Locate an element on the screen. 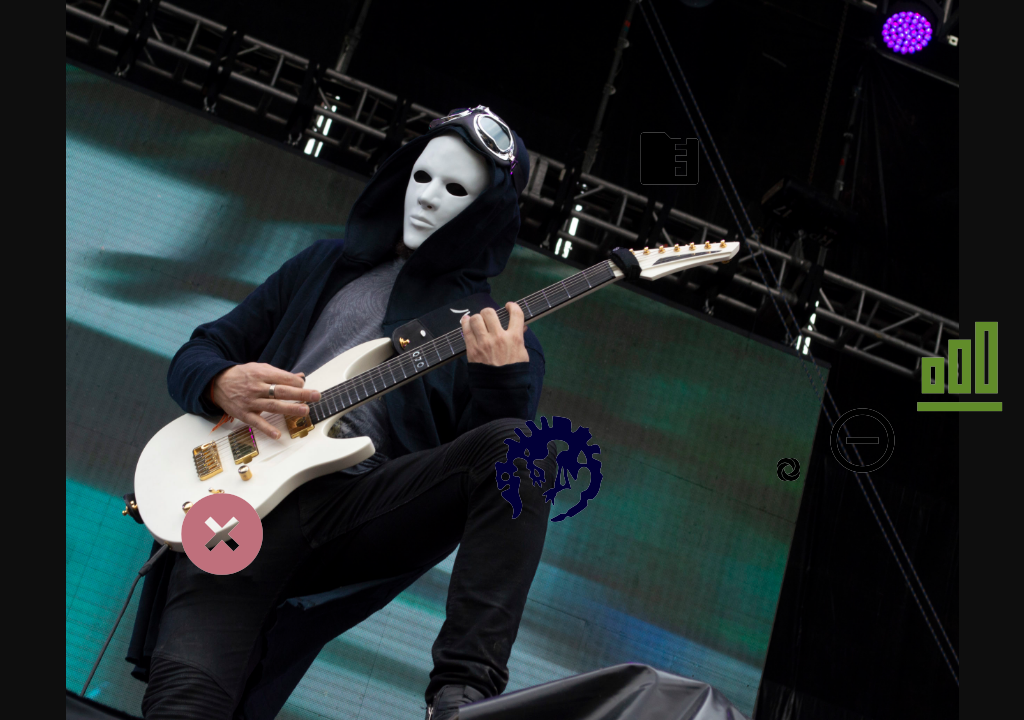 Image resolution: width=1024 pixels, height=720 pixels. open numbers spreadsheet app is located at coordinates (957, 366).